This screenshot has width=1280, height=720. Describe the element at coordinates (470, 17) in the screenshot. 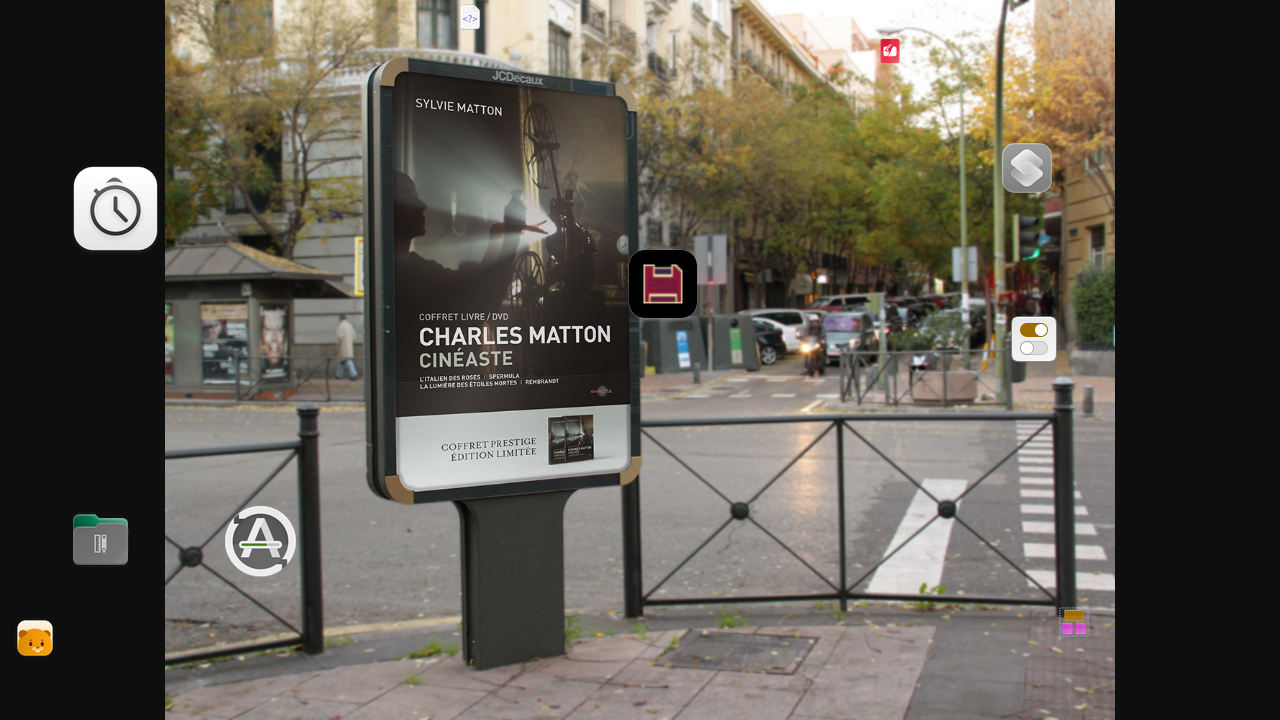

I see `indicates a PHP source code file` at that location.